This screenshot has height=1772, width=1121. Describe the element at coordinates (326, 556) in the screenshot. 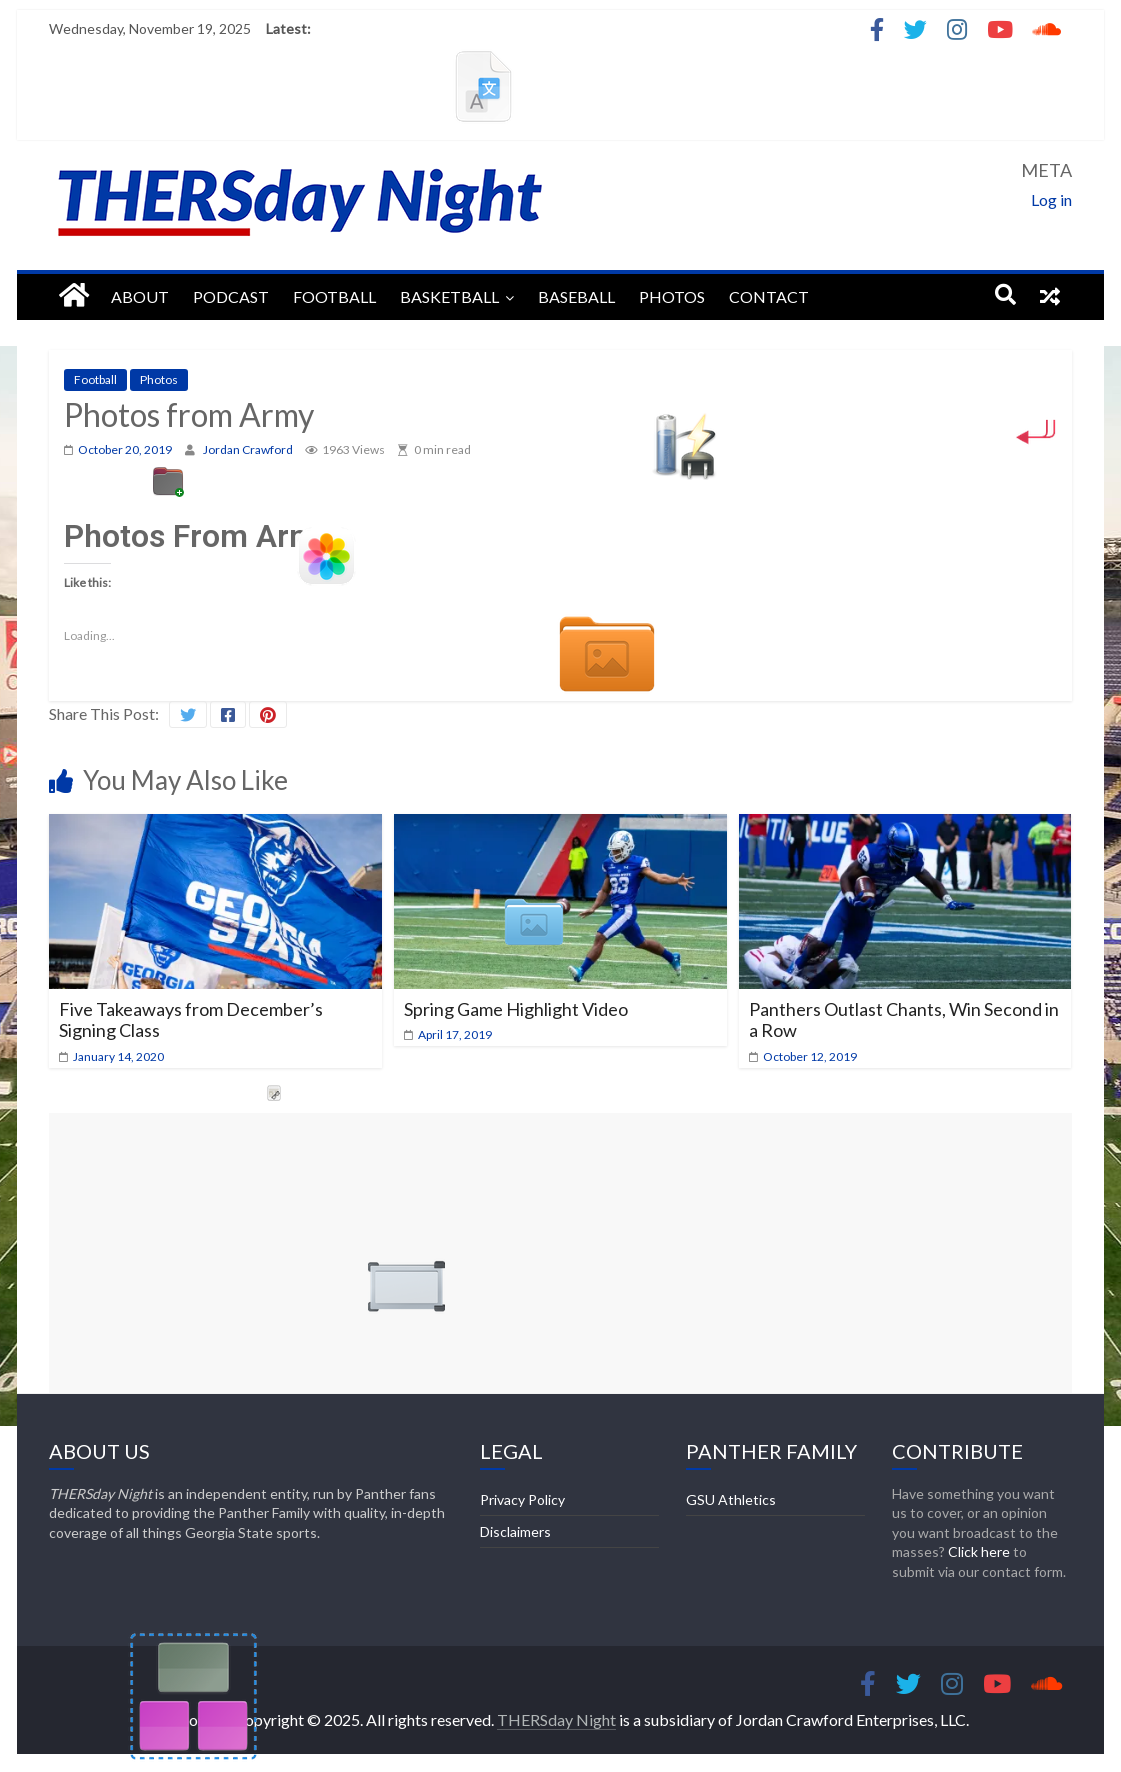

I see `open the Photos app` at that location.